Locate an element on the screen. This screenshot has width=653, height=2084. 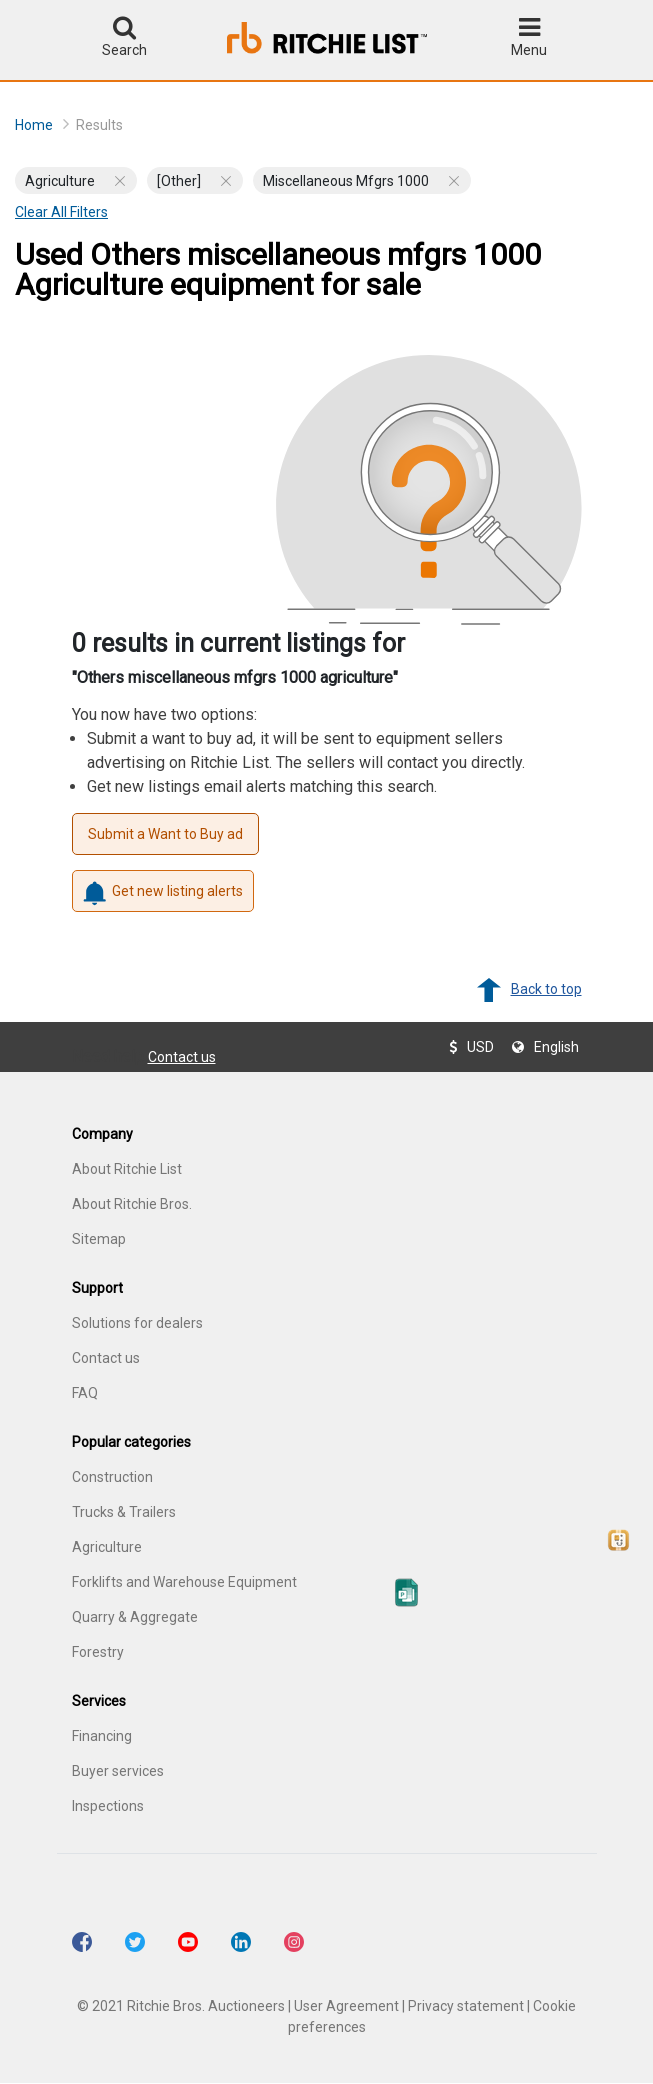
a system driver or hardware component file is located at coordinates (618, 1540).